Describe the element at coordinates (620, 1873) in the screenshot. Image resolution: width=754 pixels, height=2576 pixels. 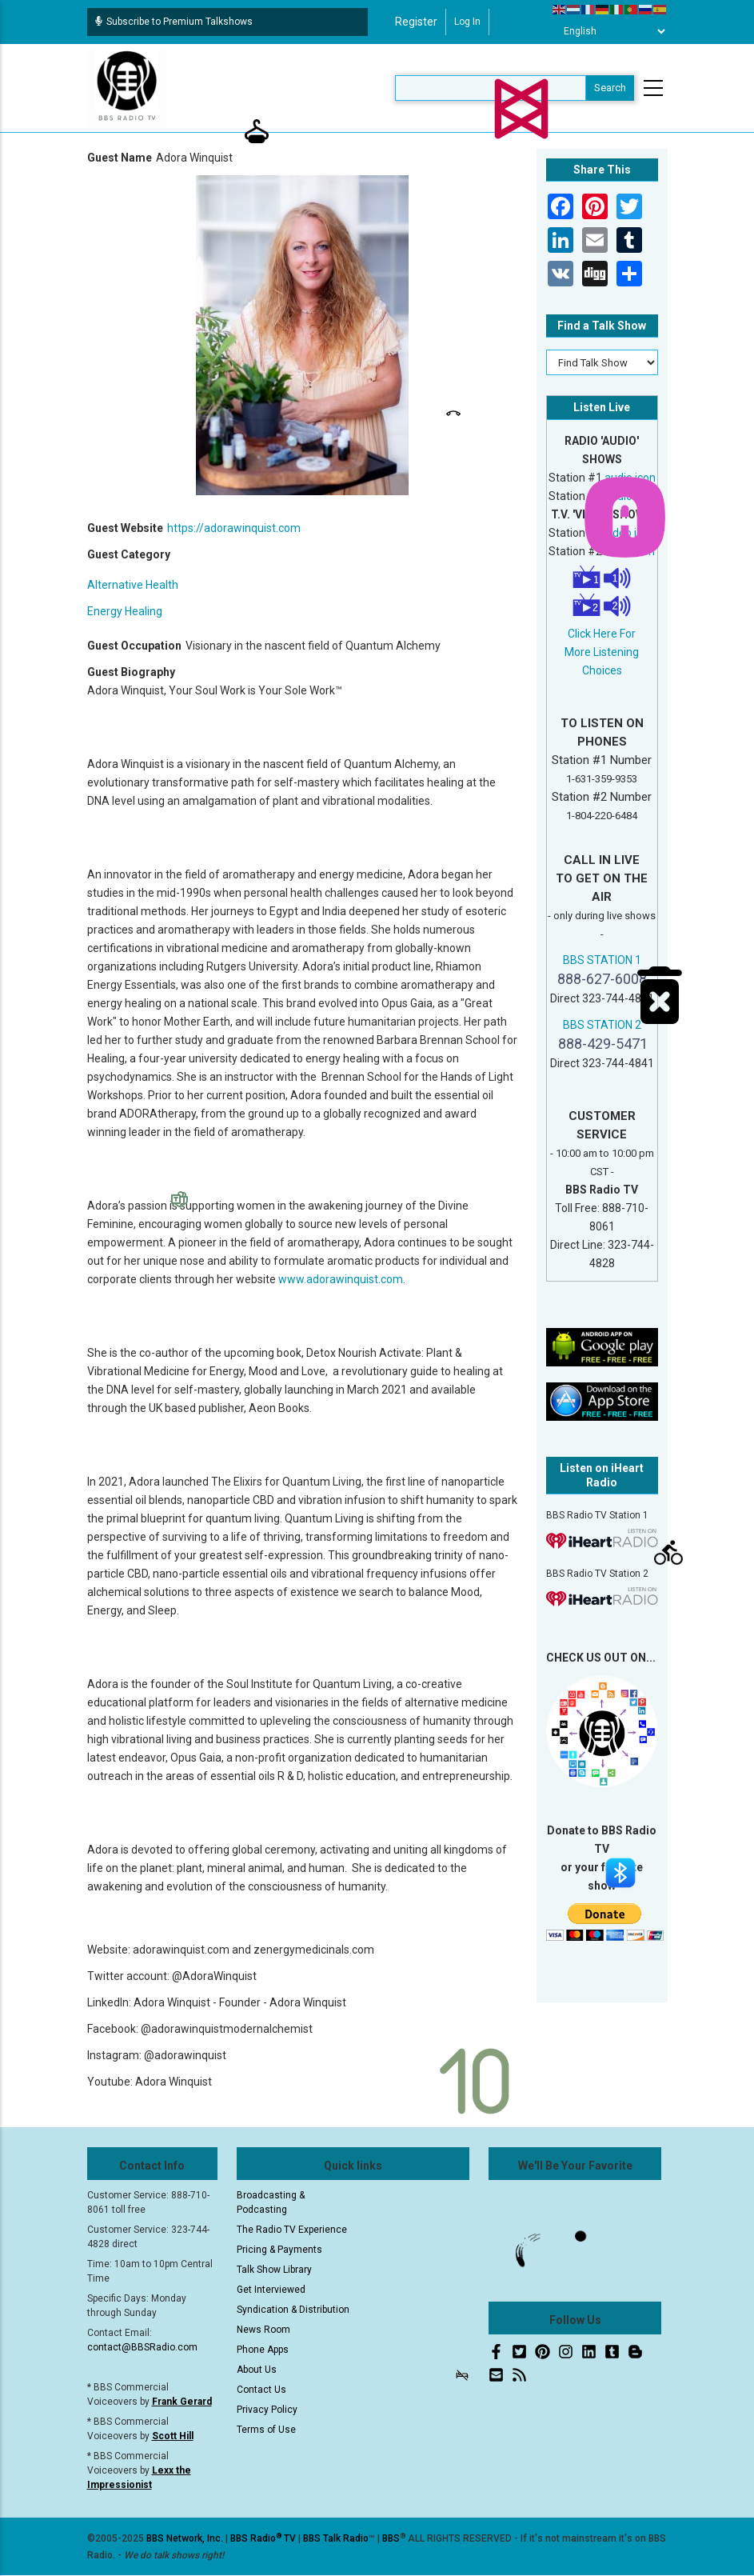
I see `toggle bluetooth on or off` at that location.